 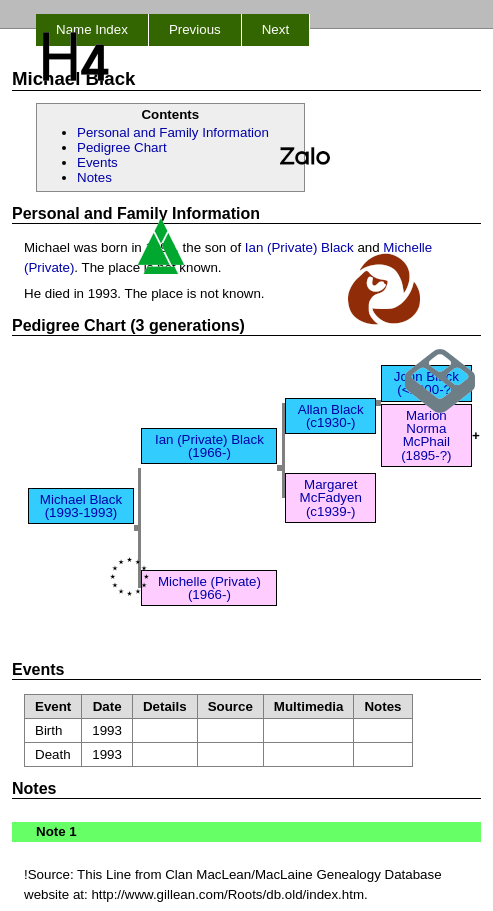 I want to click on FerretDB brand logo, so click(x=384, y=289).